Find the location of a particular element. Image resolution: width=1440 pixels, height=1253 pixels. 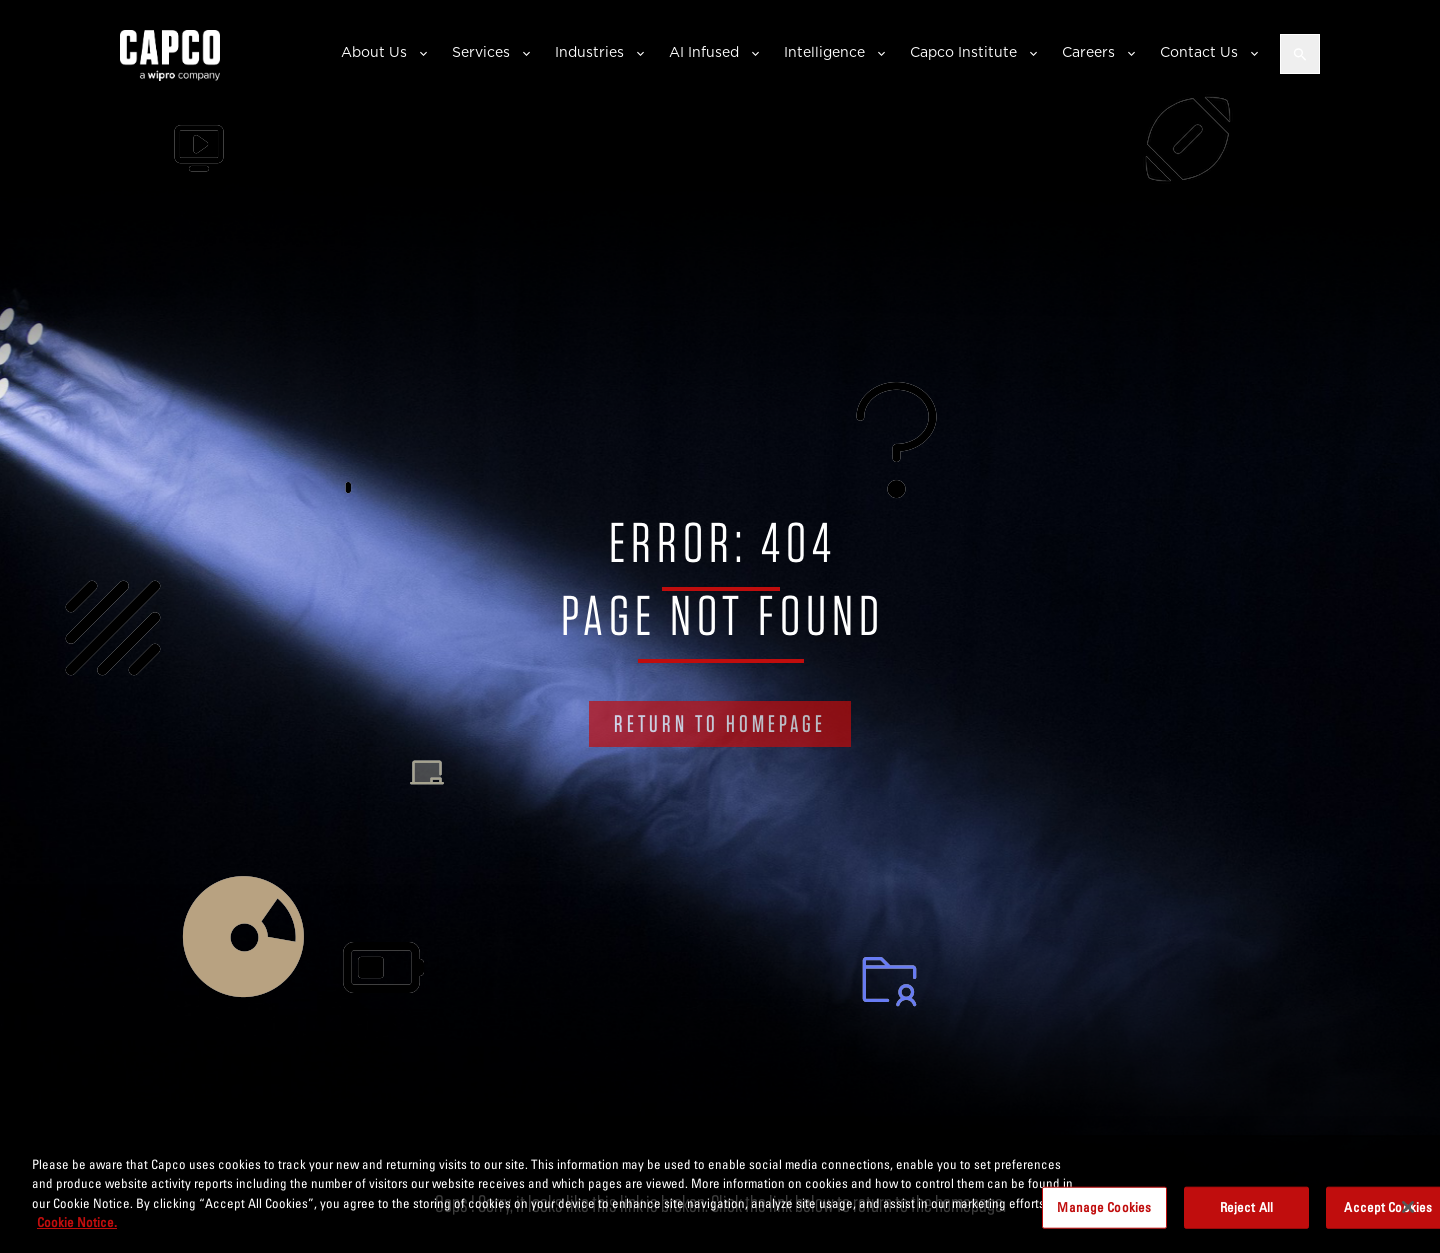

play or access music library is located at coordinates (244, 937).